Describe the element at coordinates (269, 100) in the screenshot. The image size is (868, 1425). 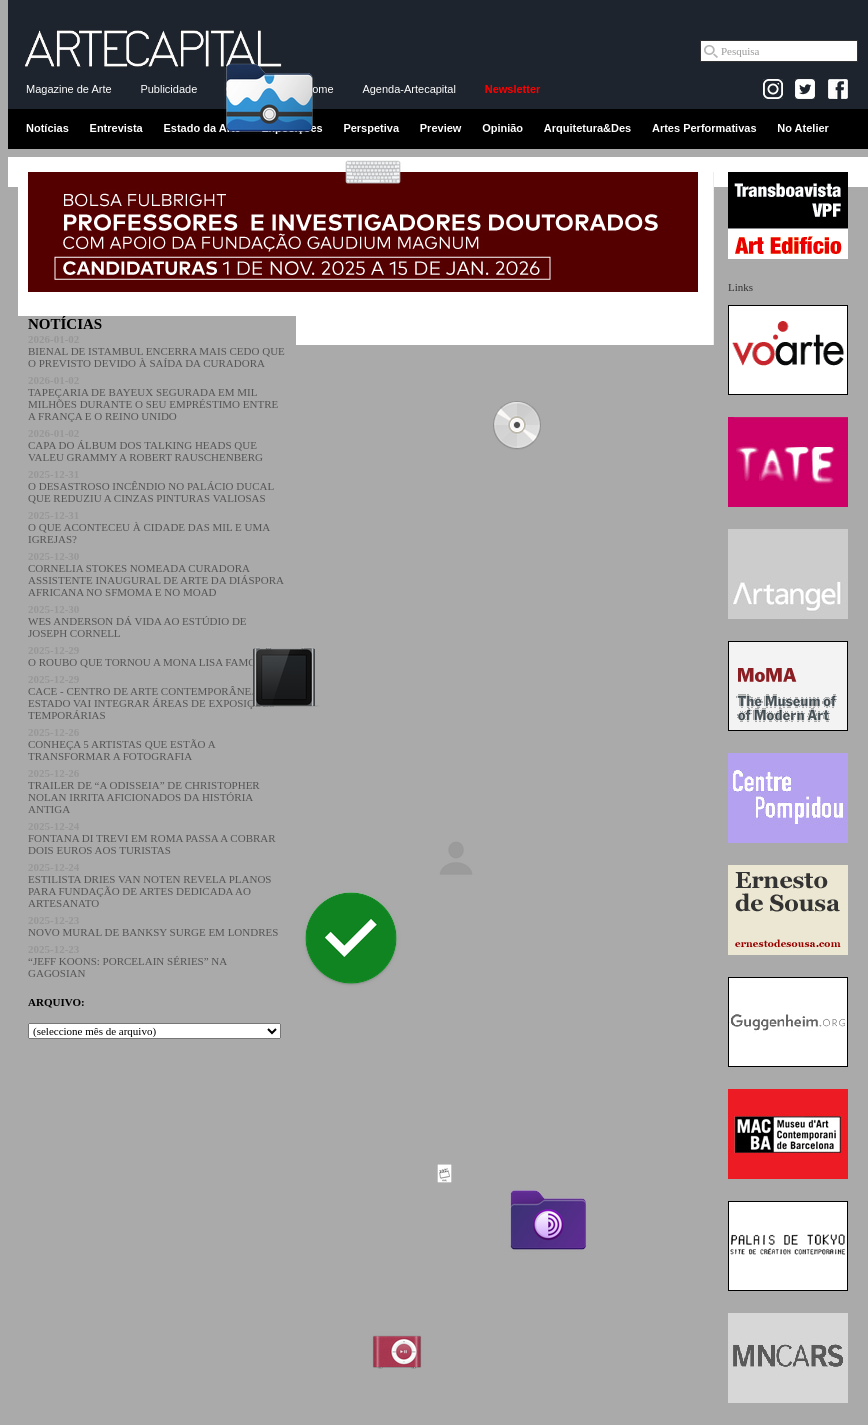
I see `folder for pokémon dive ball themed content` at that location.